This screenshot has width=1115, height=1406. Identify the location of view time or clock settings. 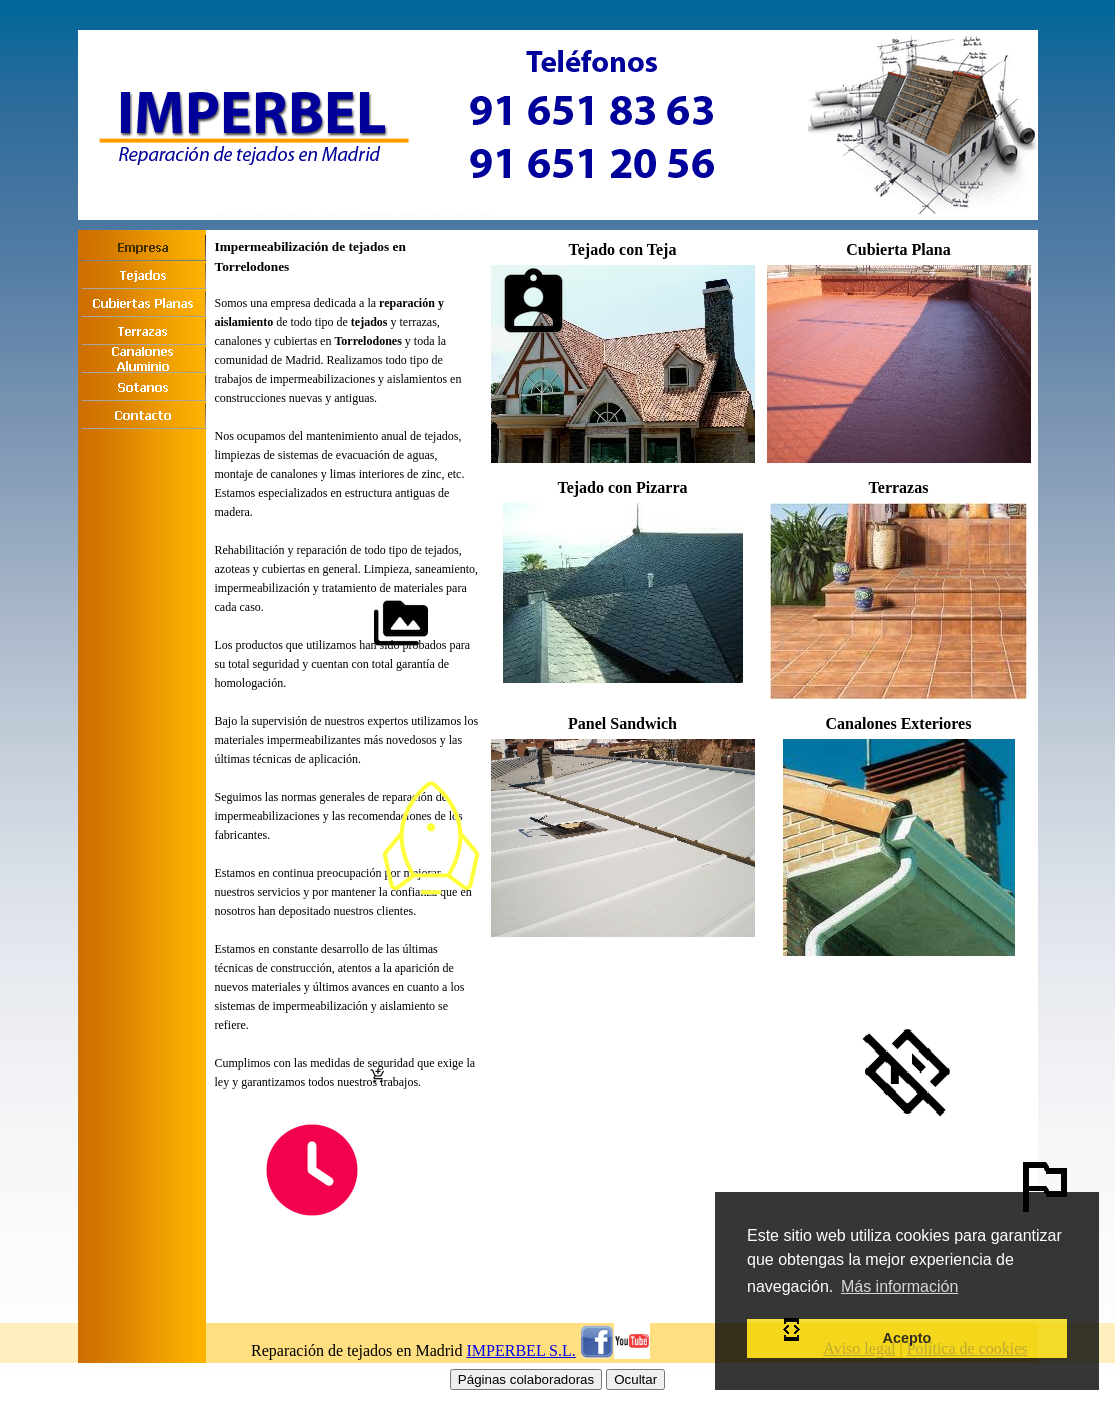
(312, 1170).